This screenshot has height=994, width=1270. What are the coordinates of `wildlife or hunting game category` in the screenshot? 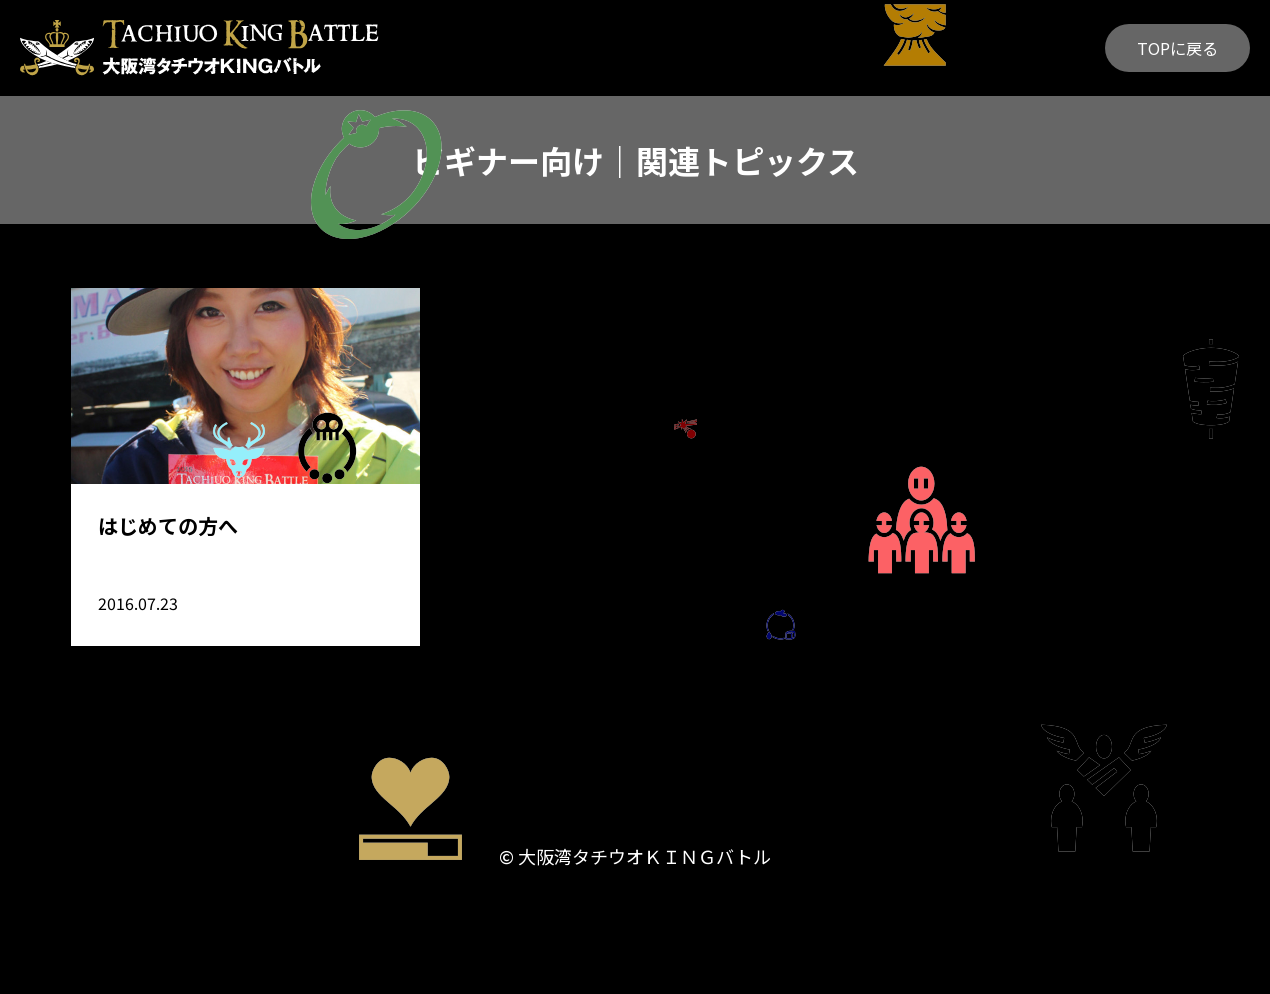 It's located at (239, 450).